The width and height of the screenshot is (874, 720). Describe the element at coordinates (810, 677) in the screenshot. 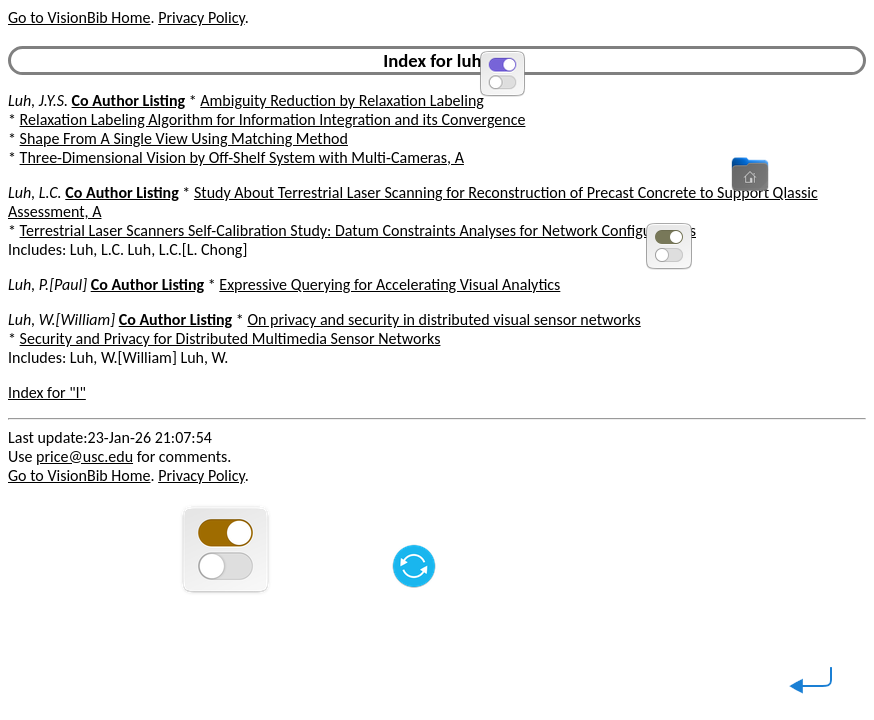

I see `reply to an email message` at that location.